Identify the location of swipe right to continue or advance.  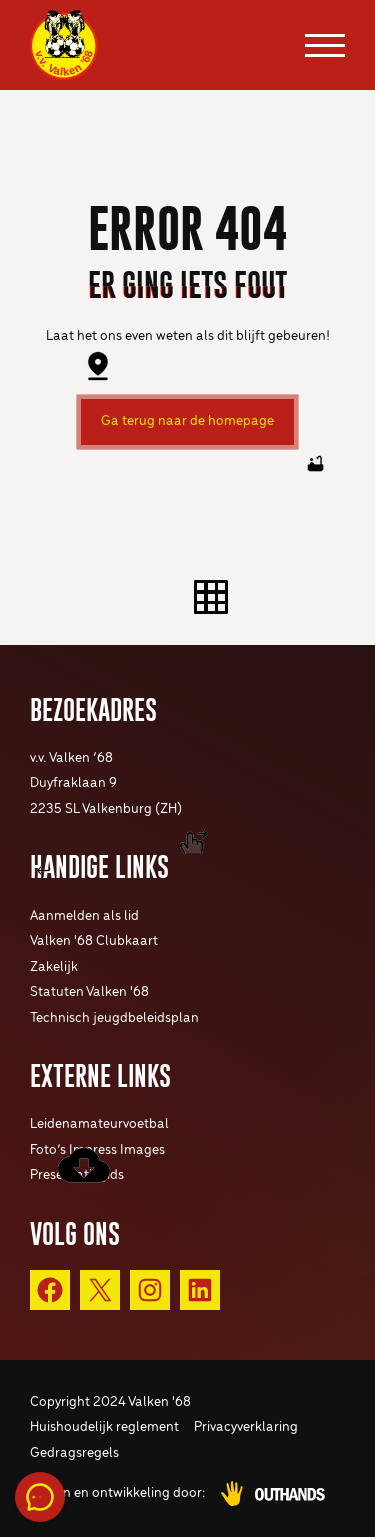
(192, 842).